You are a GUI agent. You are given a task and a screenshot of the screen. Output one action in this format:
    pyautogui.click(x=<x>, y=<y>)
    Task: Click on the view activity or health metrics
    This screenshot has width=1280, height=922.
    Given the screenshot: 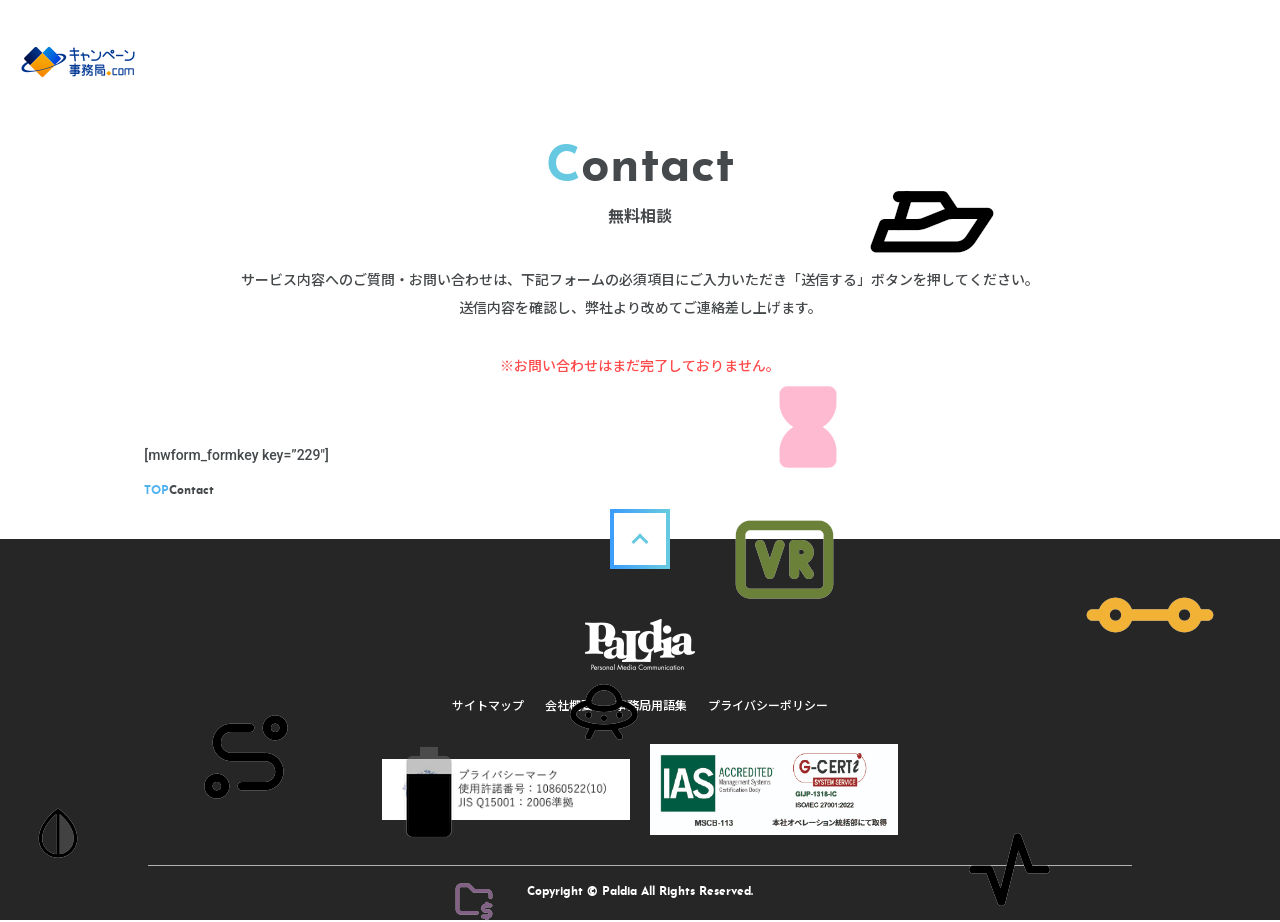 What is the action you would take?
    pyautogui.click(x=1009, y=869)
    